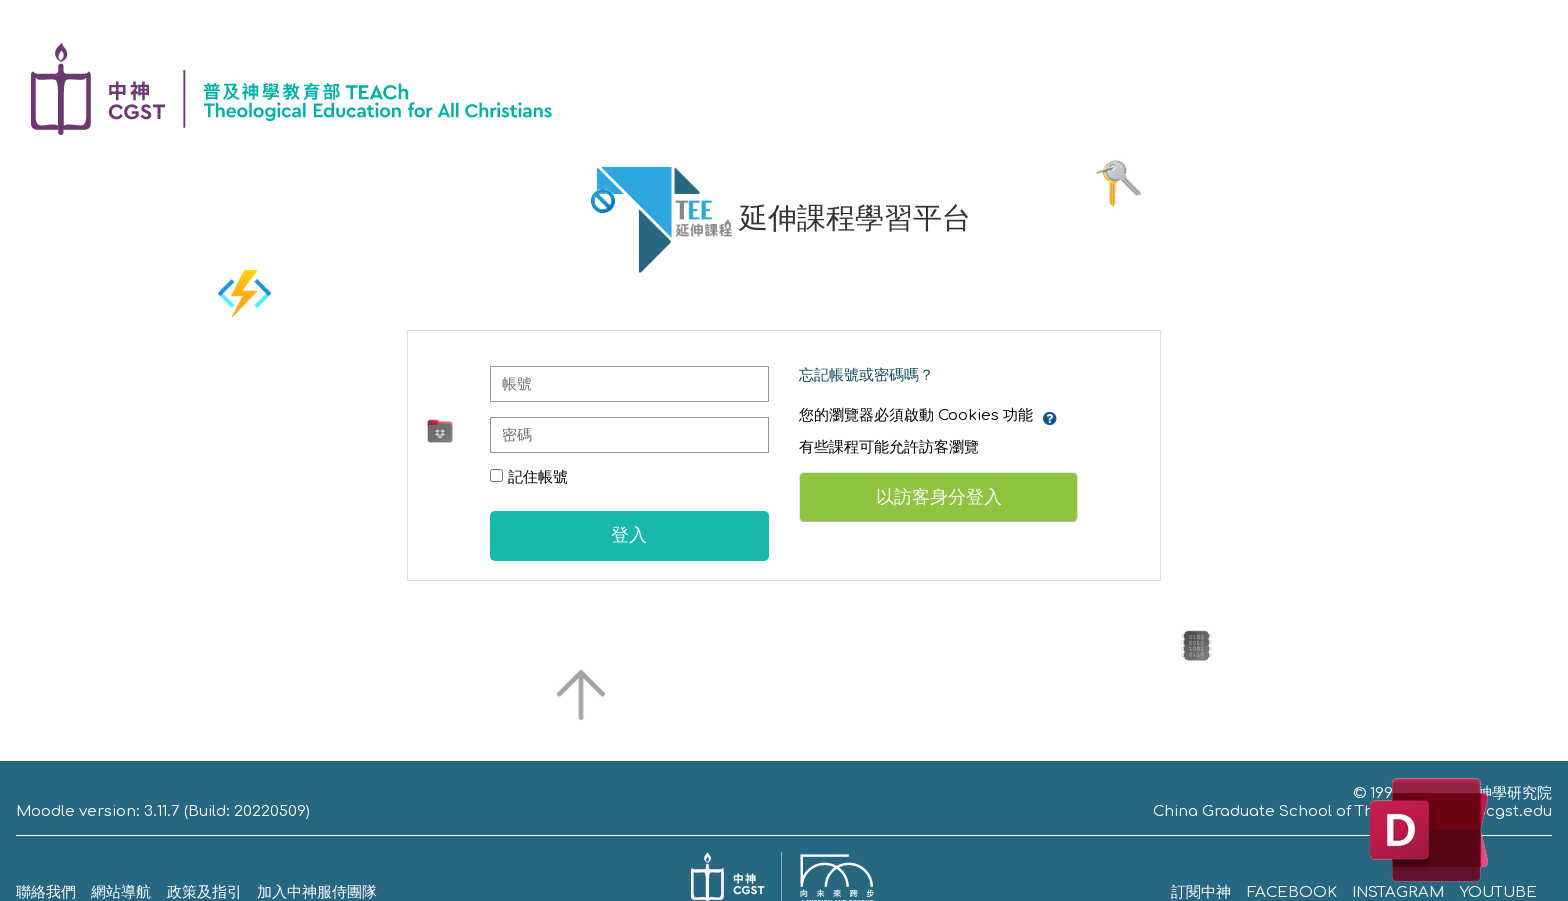  What do you see at coordinates (1196, 645) in the screenshot?
I see `firmware file or binary data` at bounding box center [1196, 645].